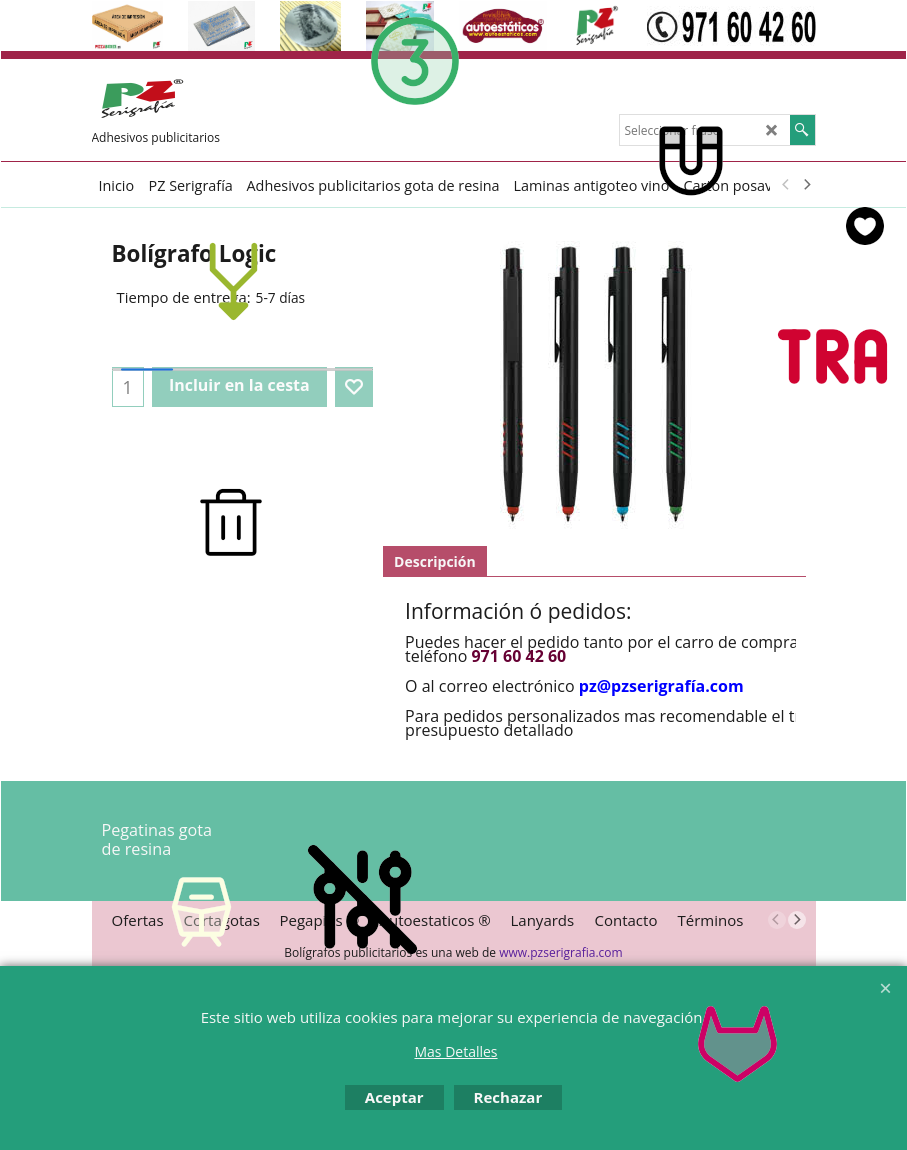  I want to click on indicates step three in a multi-step process, so click(415, 61).